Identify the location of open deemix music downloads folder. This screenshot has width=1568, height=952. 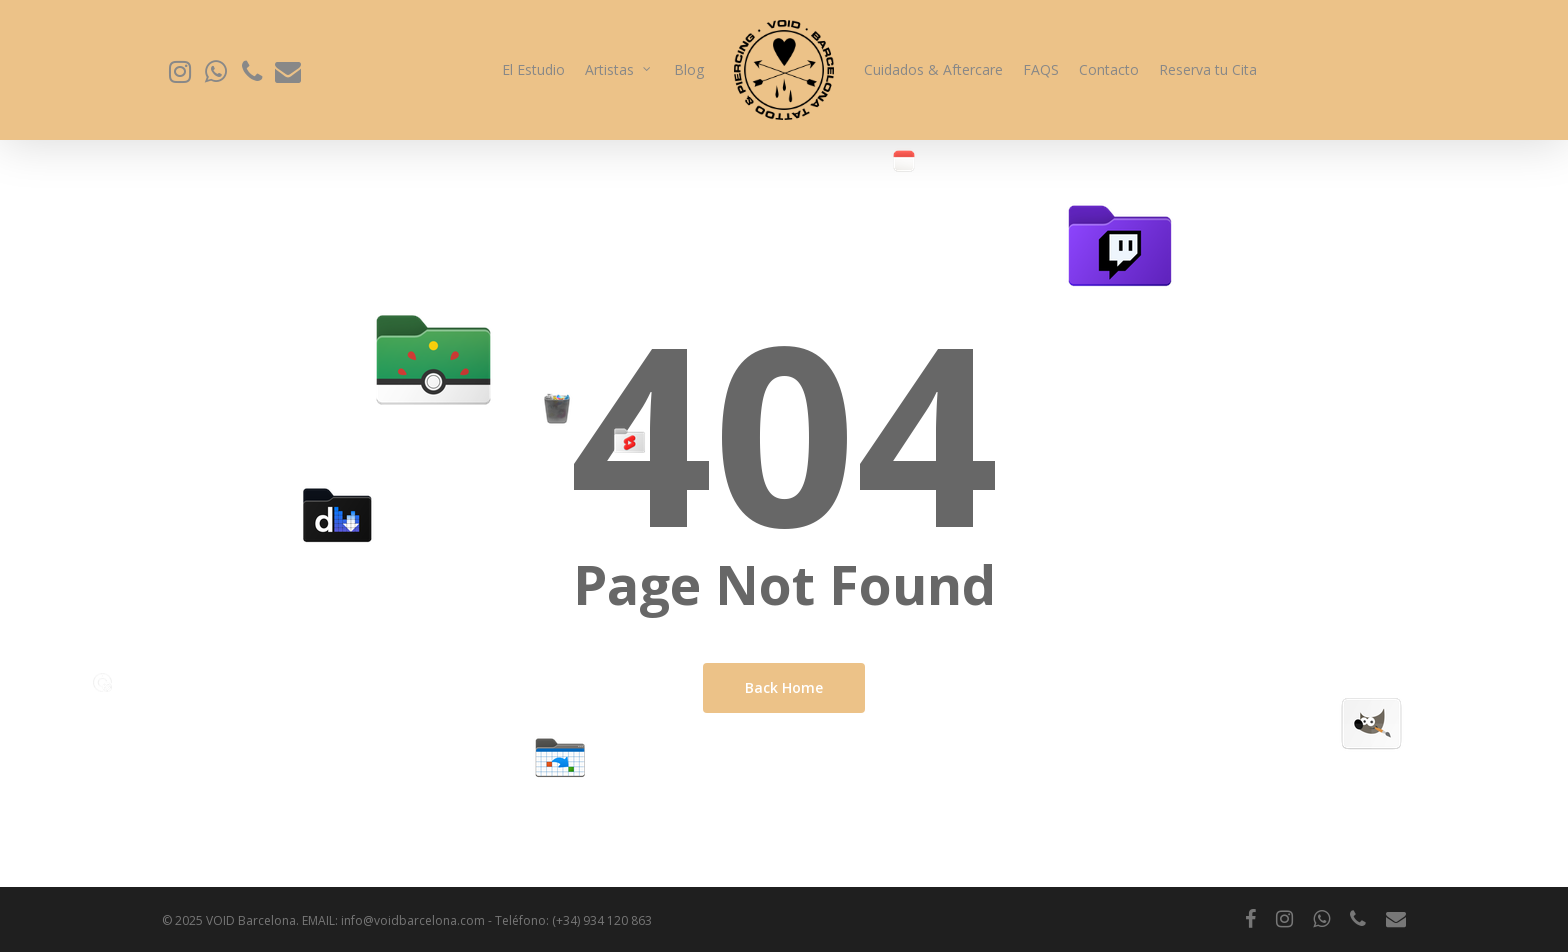
(337, 517).